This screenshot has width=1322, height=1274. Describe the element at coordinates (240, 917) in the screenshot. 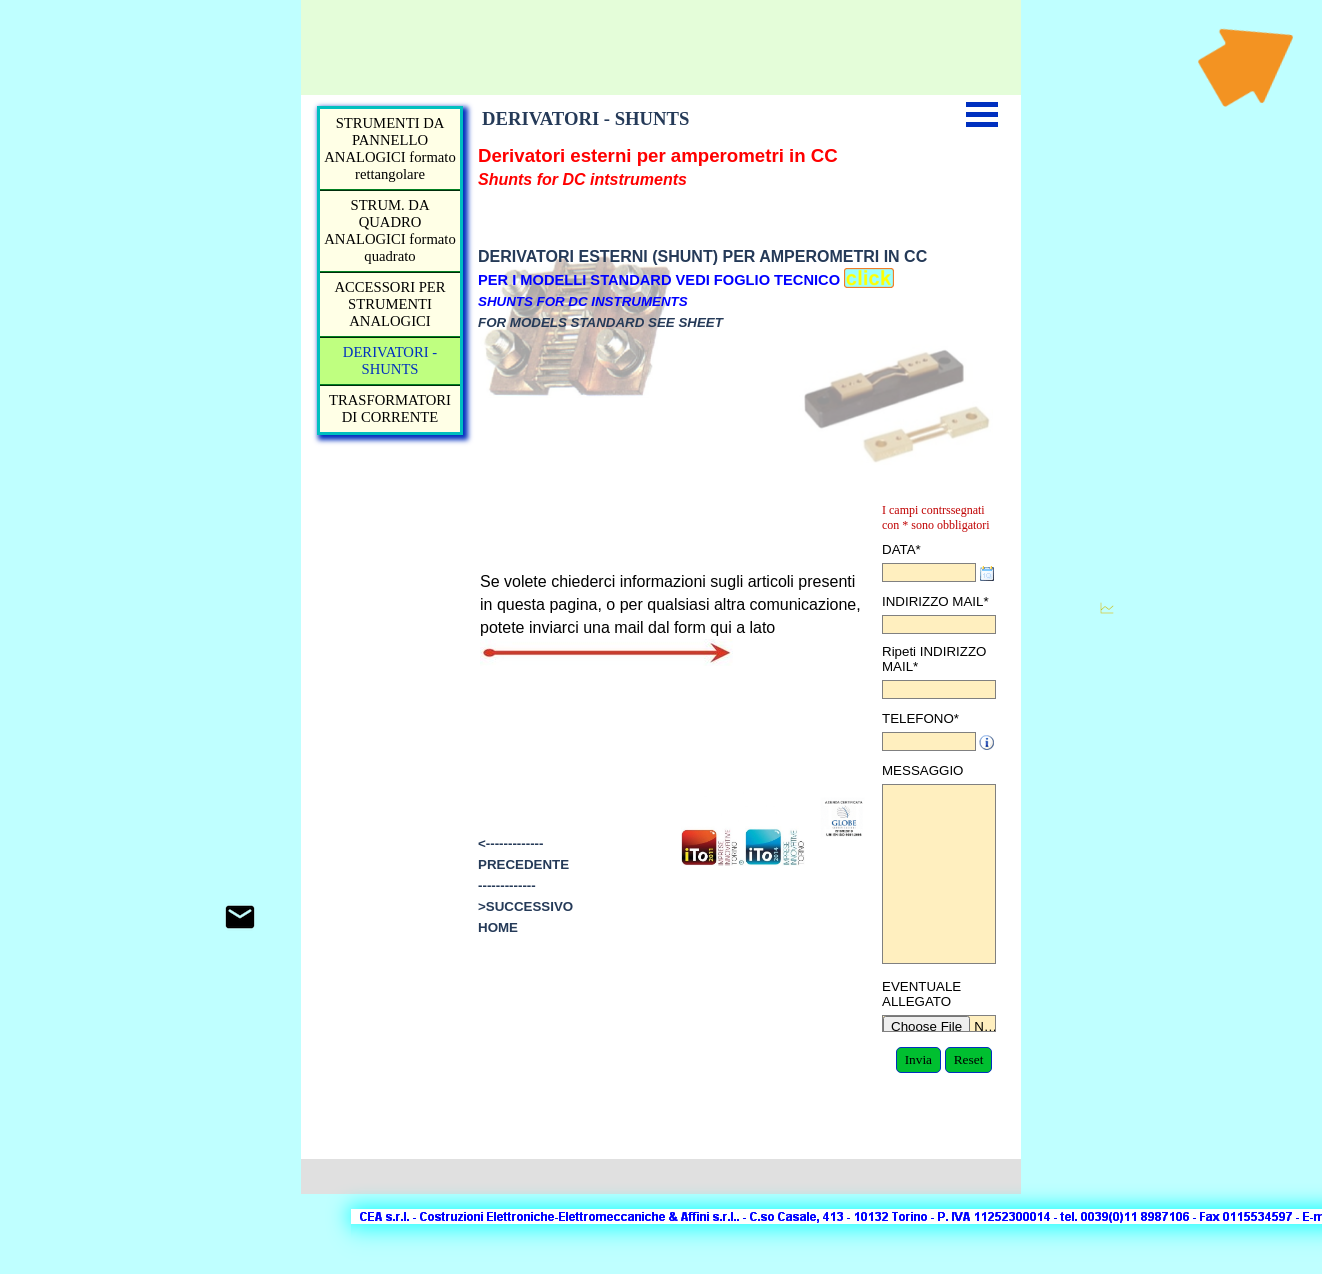

I see `open your email inbox` at that location.